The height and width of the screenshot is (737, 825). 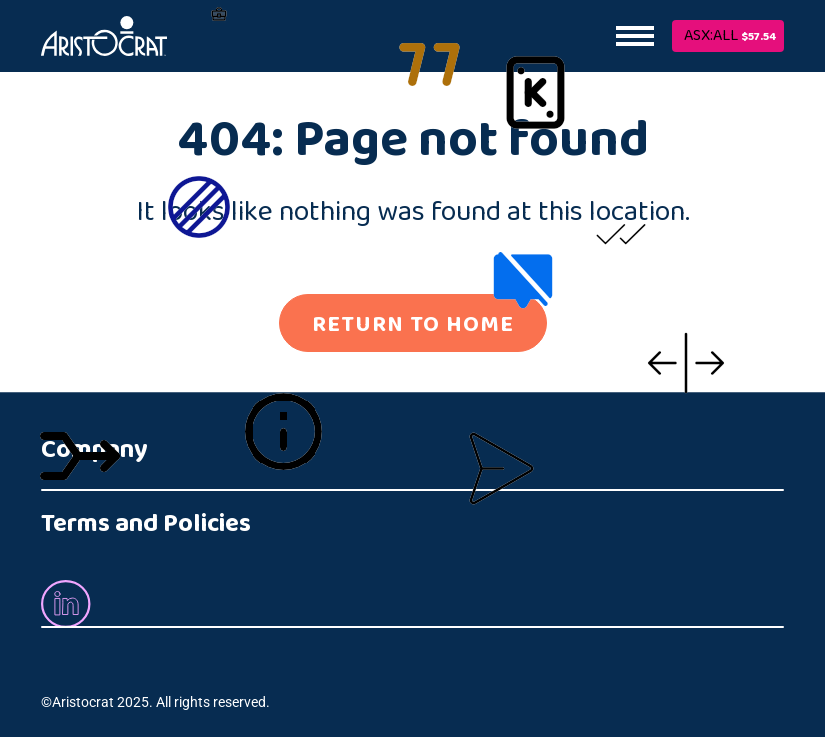 I want to click on mute or disable chat notifications, so click(x=523, y=279).